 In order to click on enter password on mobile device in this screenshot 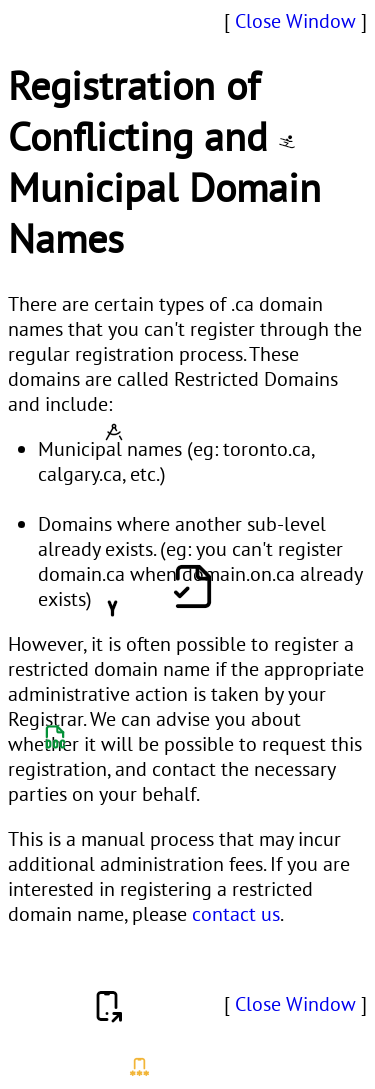, I will do `click(139, 1066)`.